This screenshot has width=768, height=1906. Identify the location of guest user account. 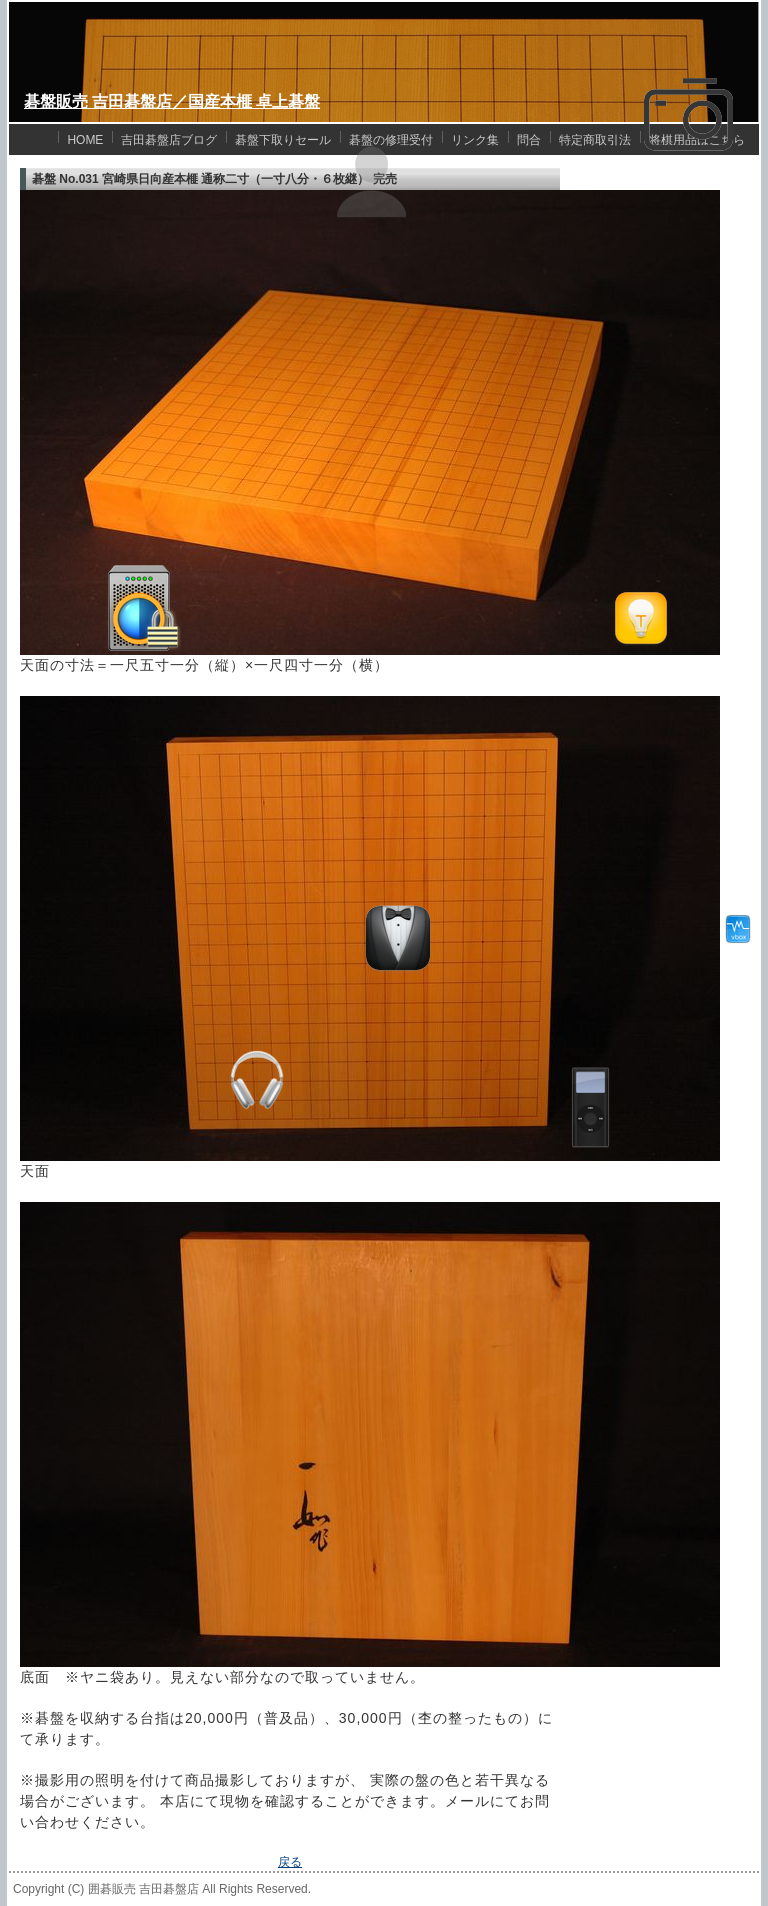
(371, 181).